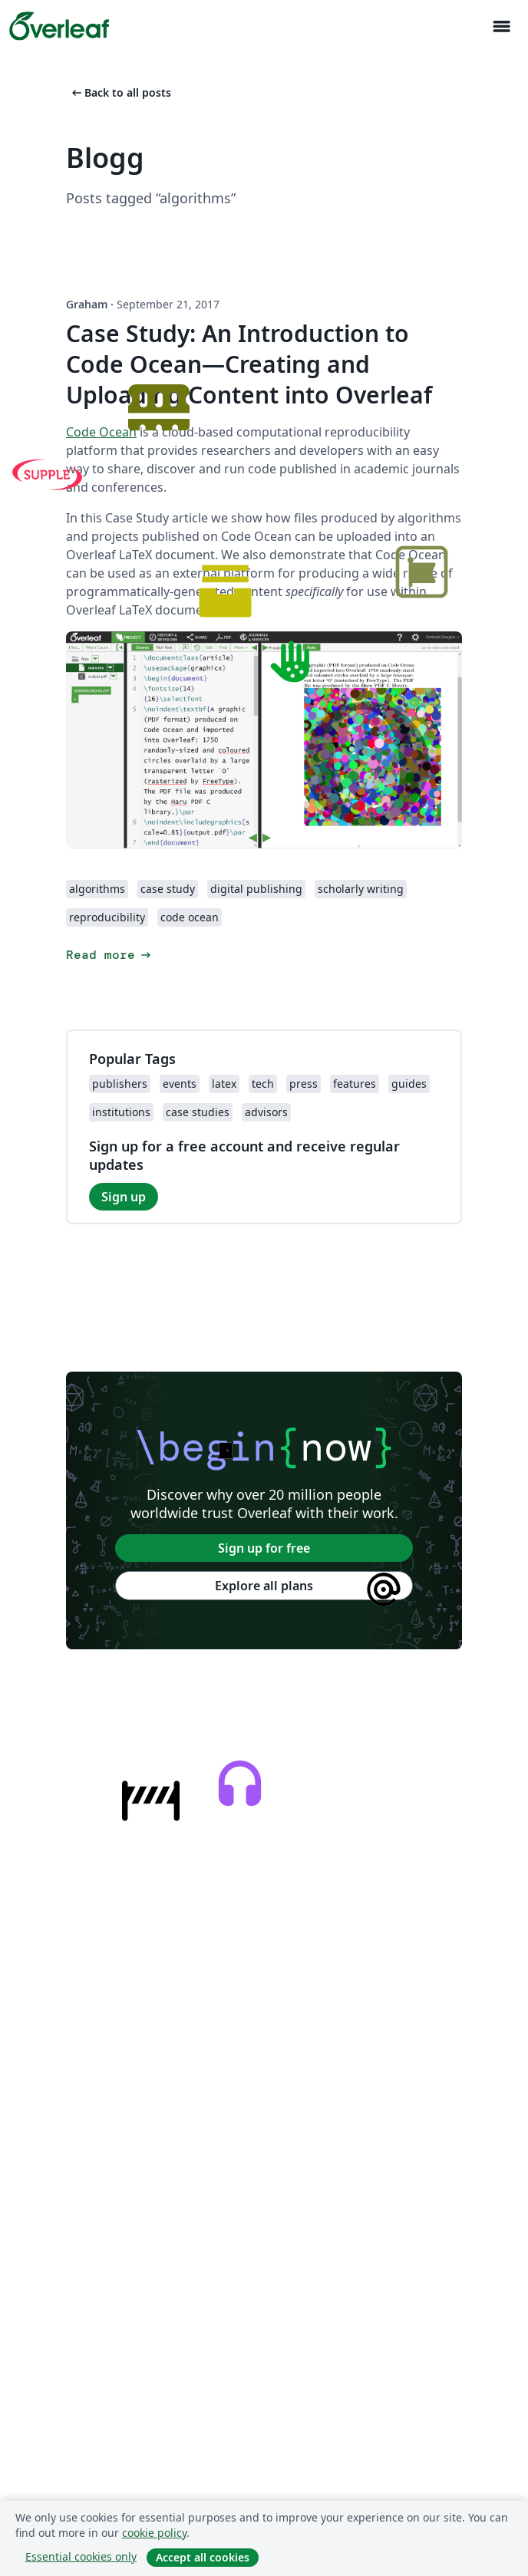 The height and width of the screenshot is (2576, 528). I want to click on mailgun email service logo, so click(384, 1589).